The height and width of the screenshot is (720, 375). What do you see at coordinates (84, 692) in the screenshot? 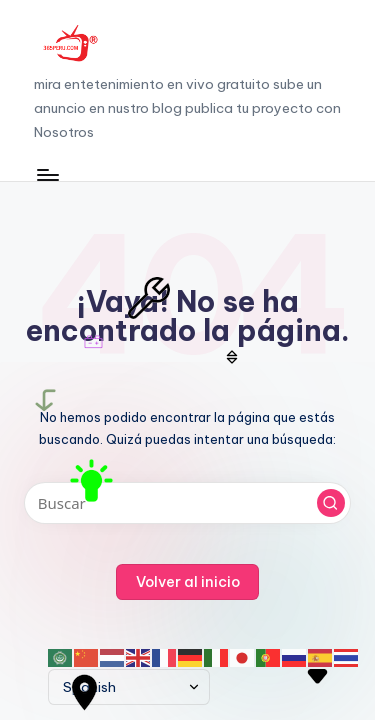
I see `view current location on map` at bounding box center [84, 692].